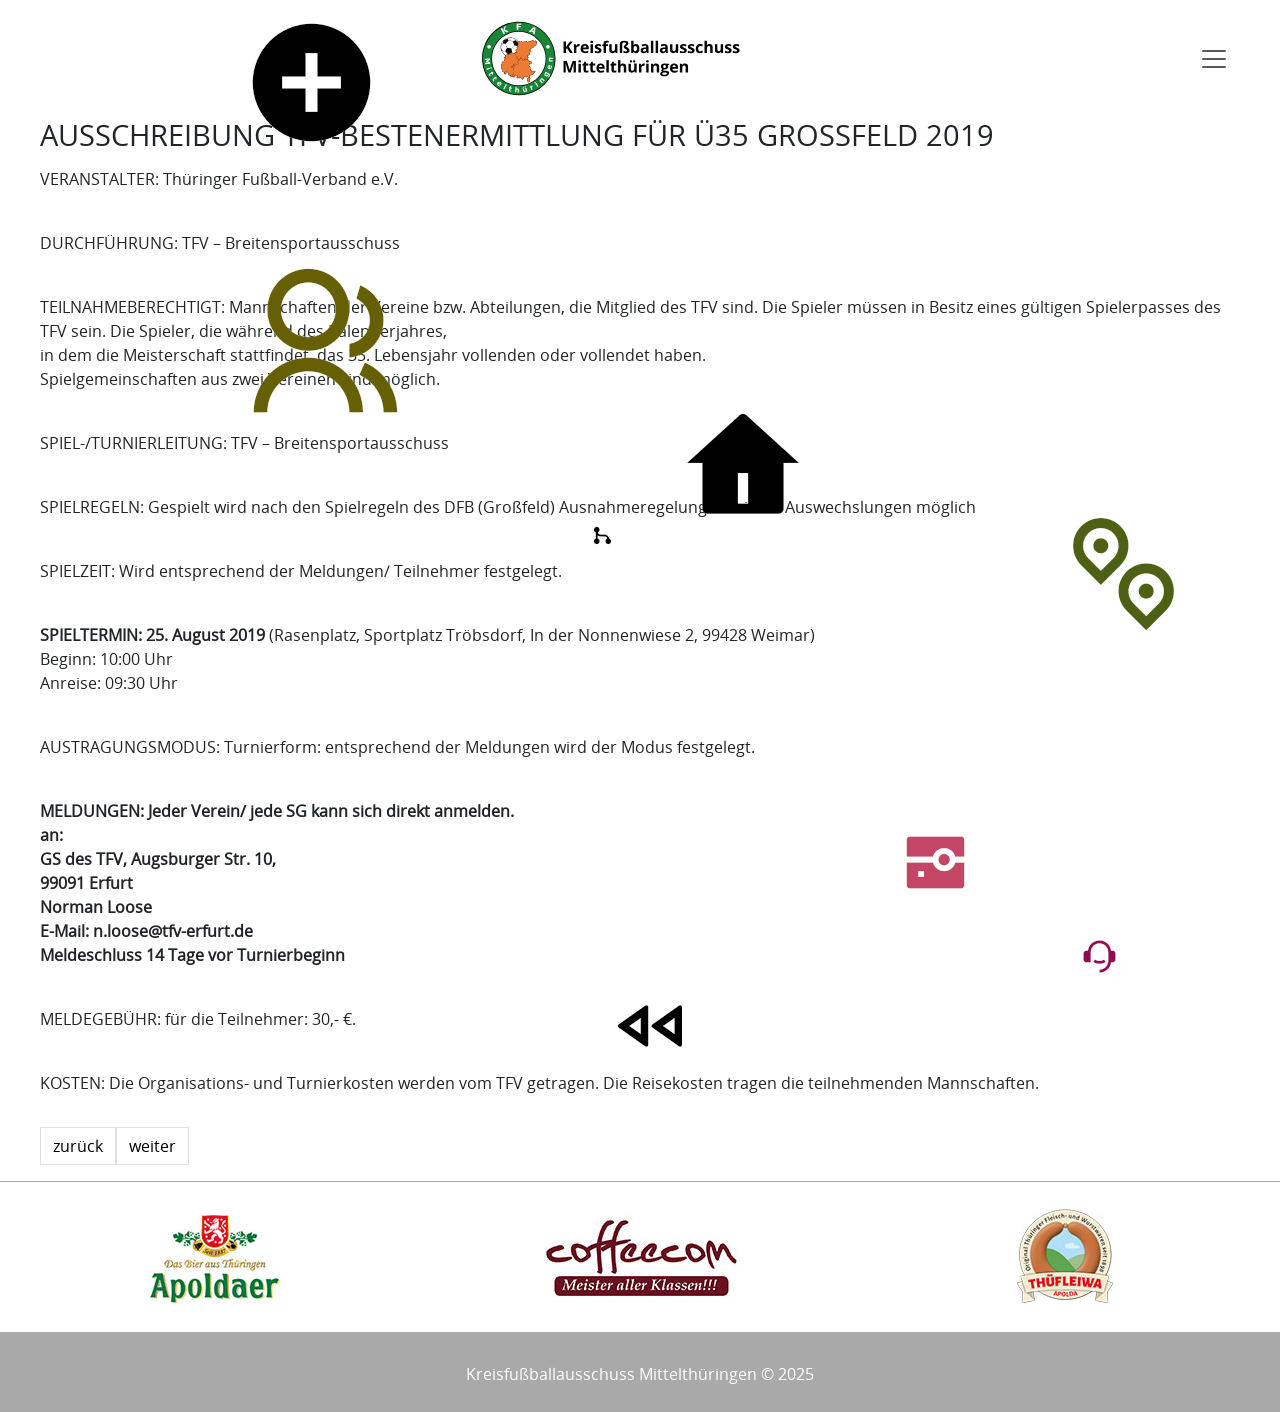  What do you see at coordinates (652, 1026) in the screenshot?
I see `rewind or skip backward in media playback` at bounding box center [652, 1026].